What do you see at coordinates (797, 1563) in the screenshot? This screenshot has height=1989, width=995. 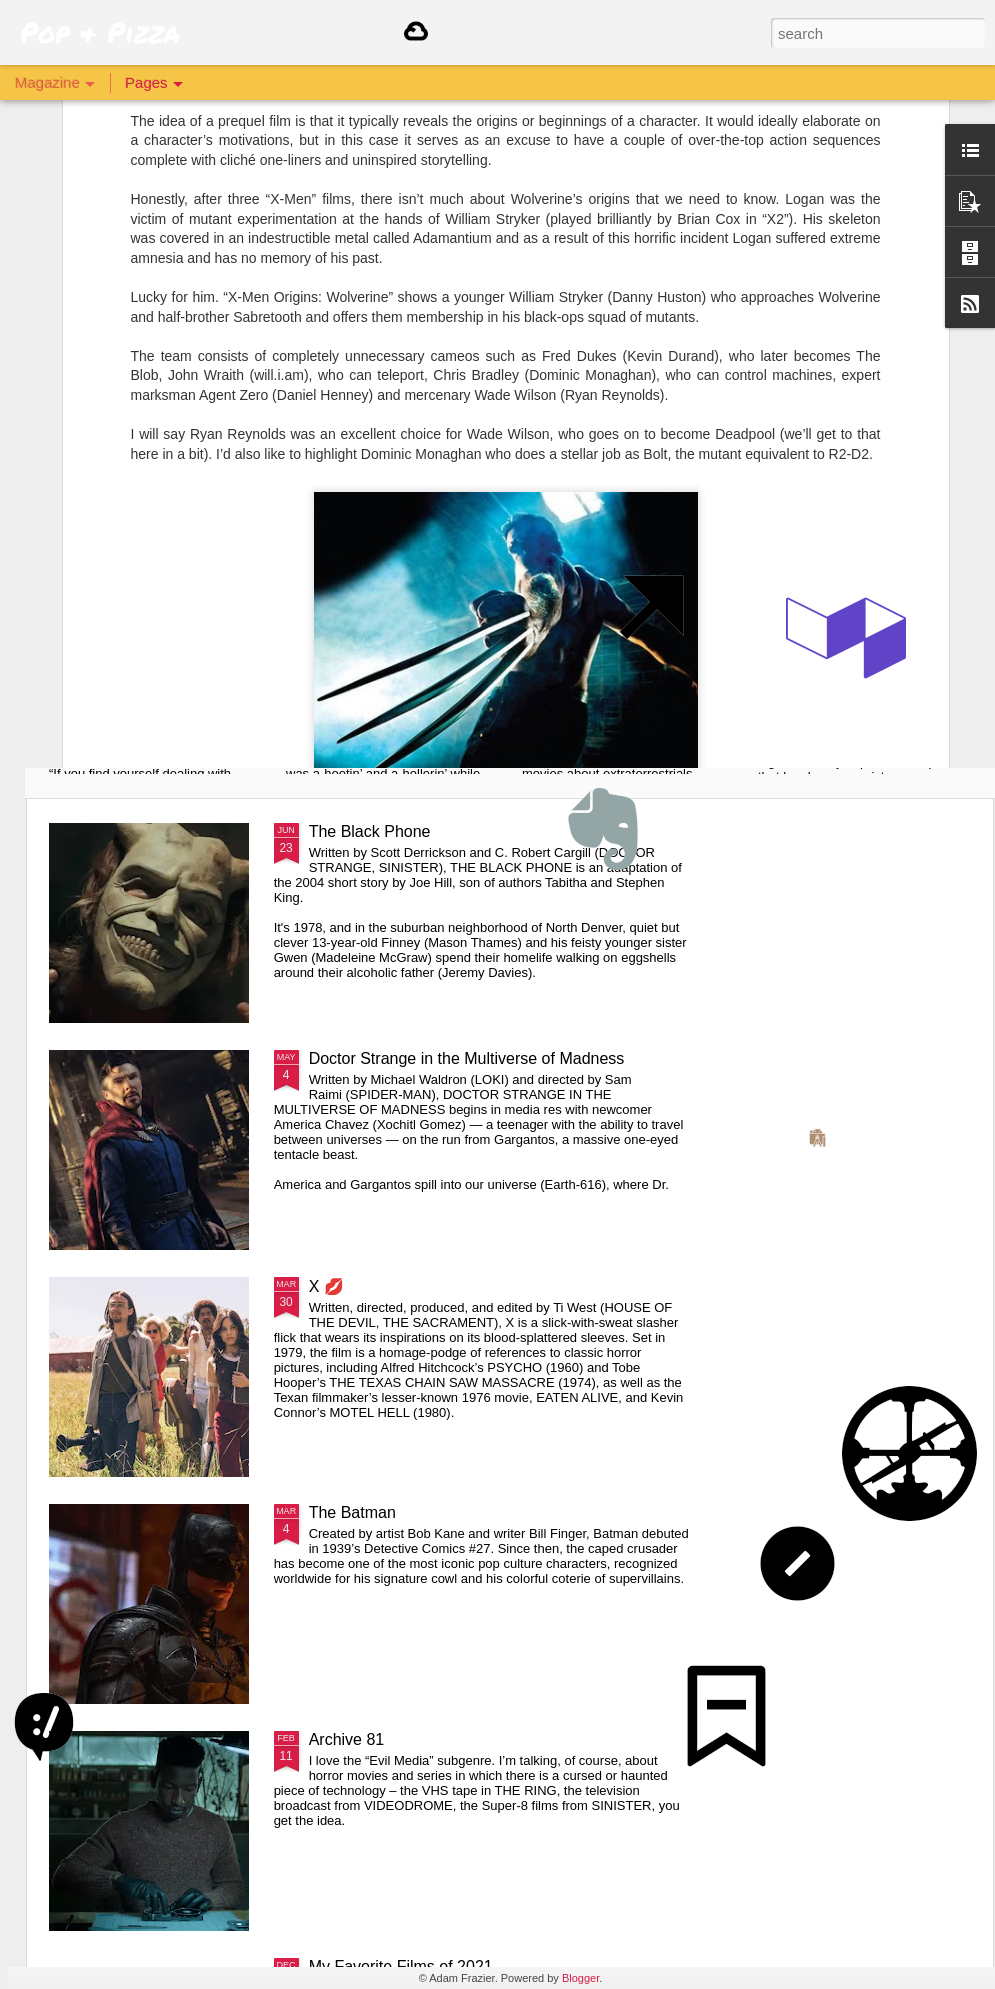 I see `access compass or navigation features` at bounding box center [797, 1563].